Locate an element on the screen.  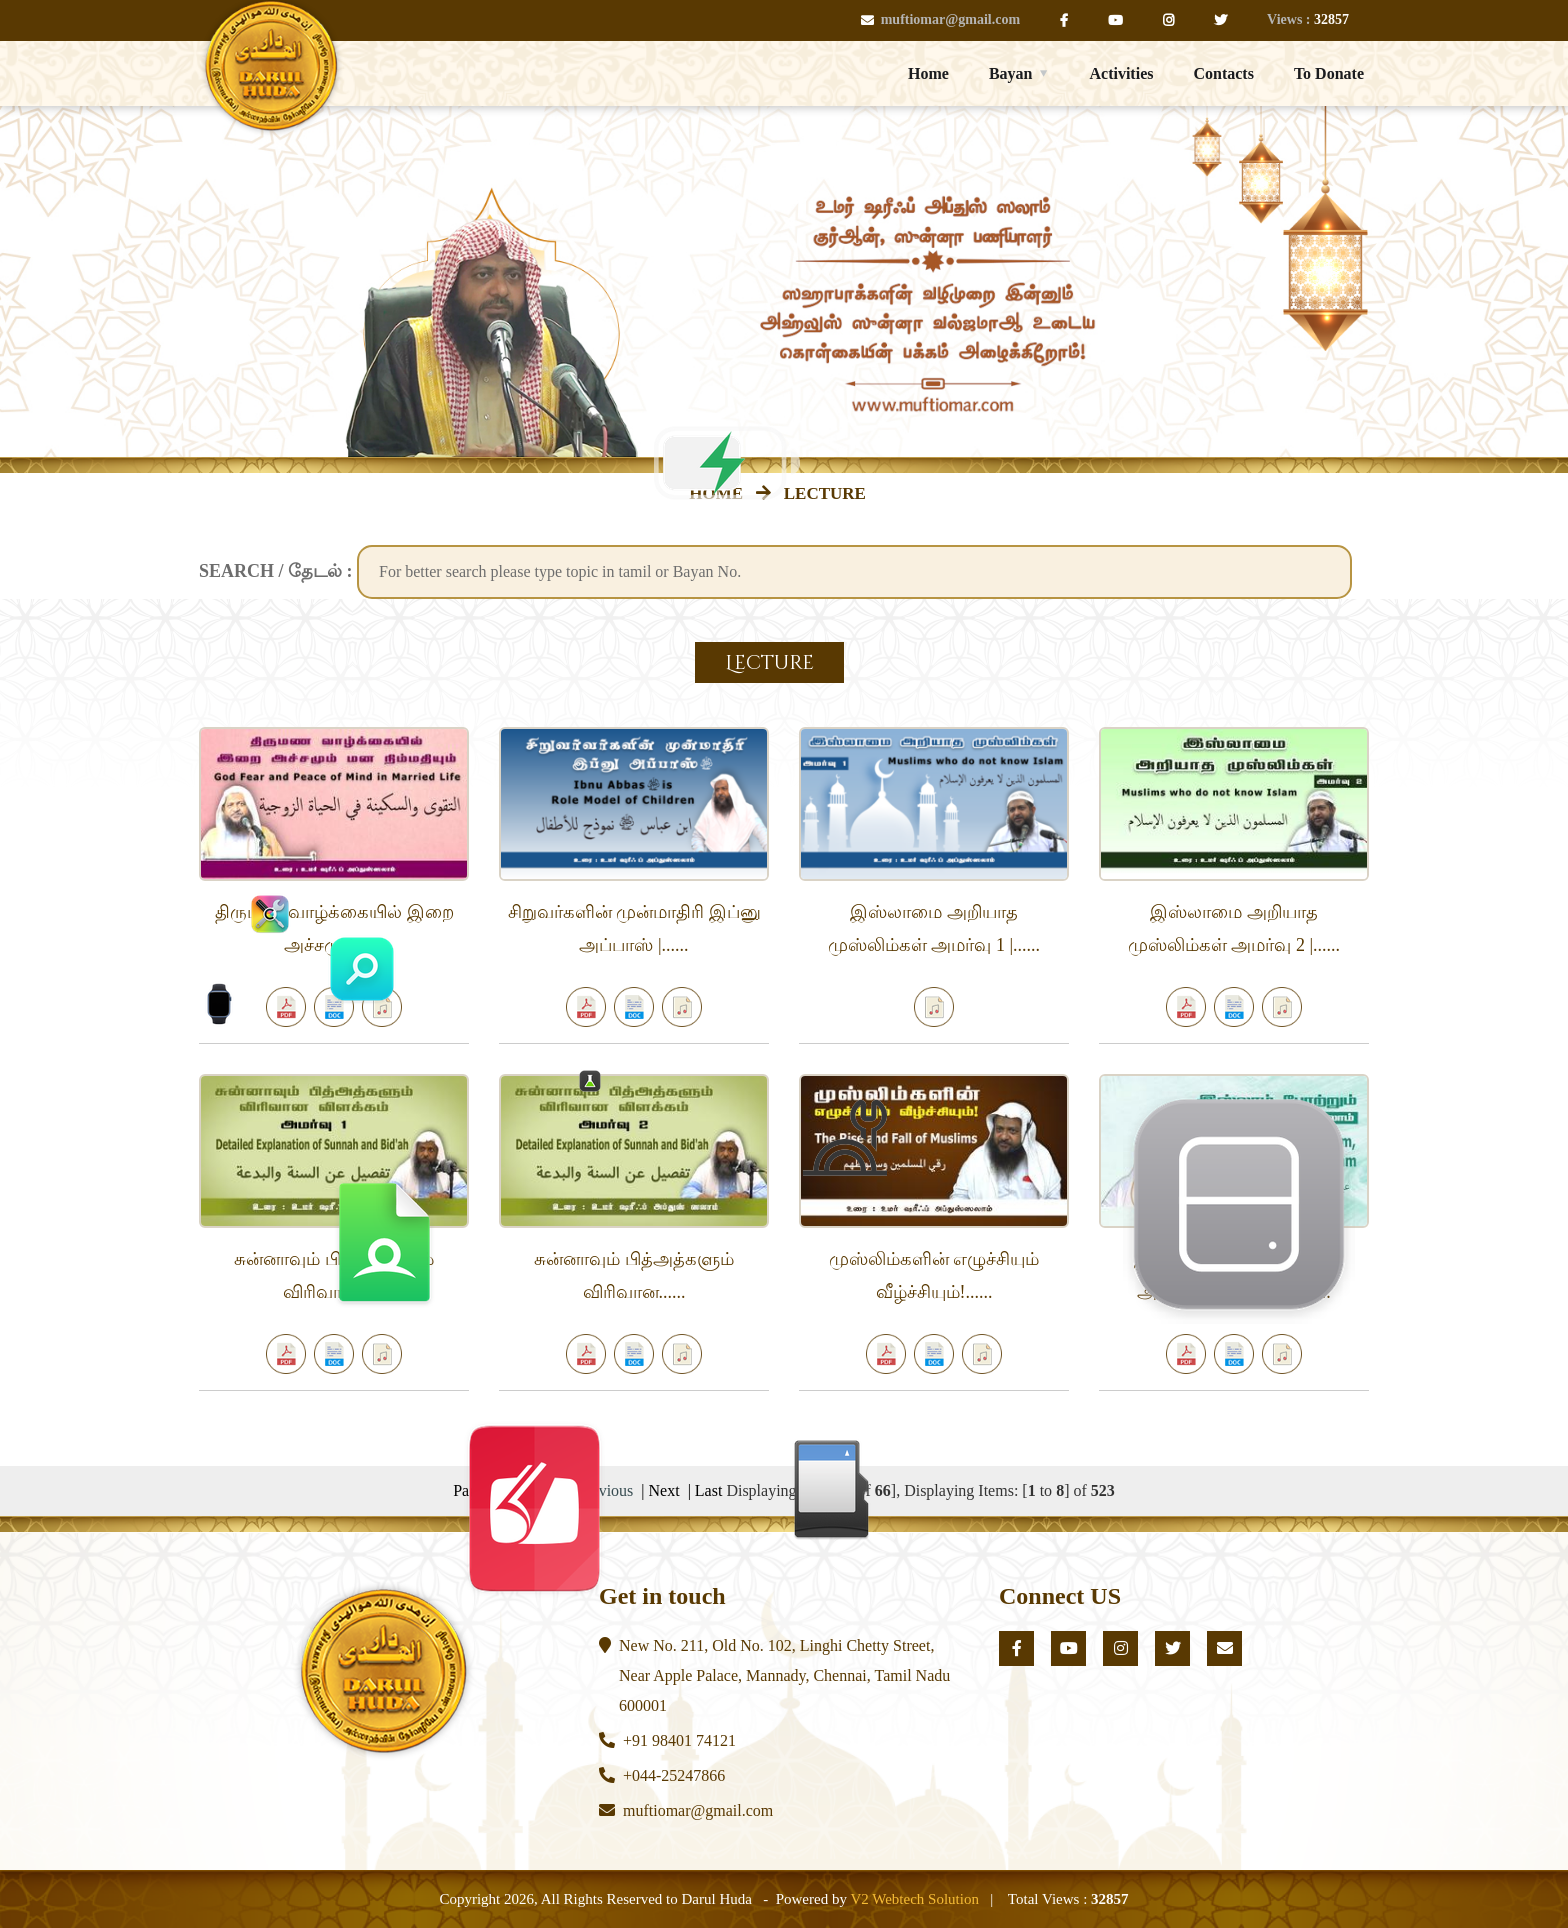
battery at 60% and currently charging is located at coordinates (727, 463).